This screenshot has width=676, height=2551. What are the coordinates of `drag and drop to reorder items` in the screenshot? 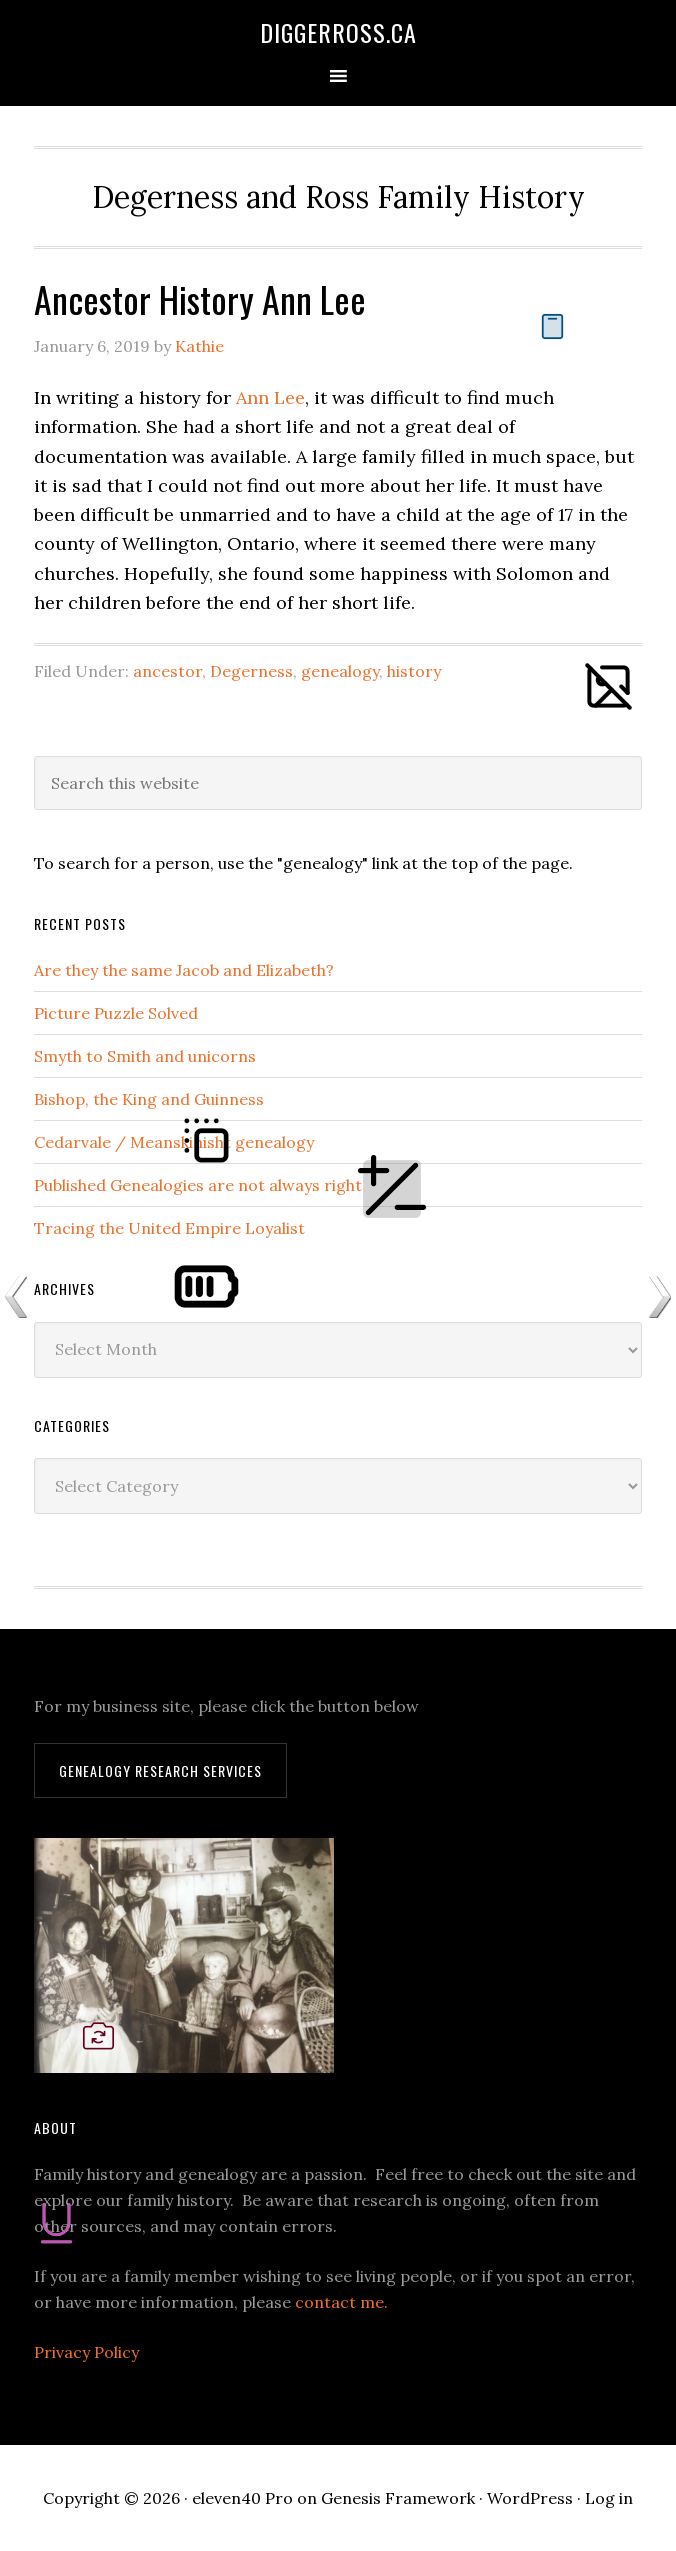 It's located at (206, 1140).